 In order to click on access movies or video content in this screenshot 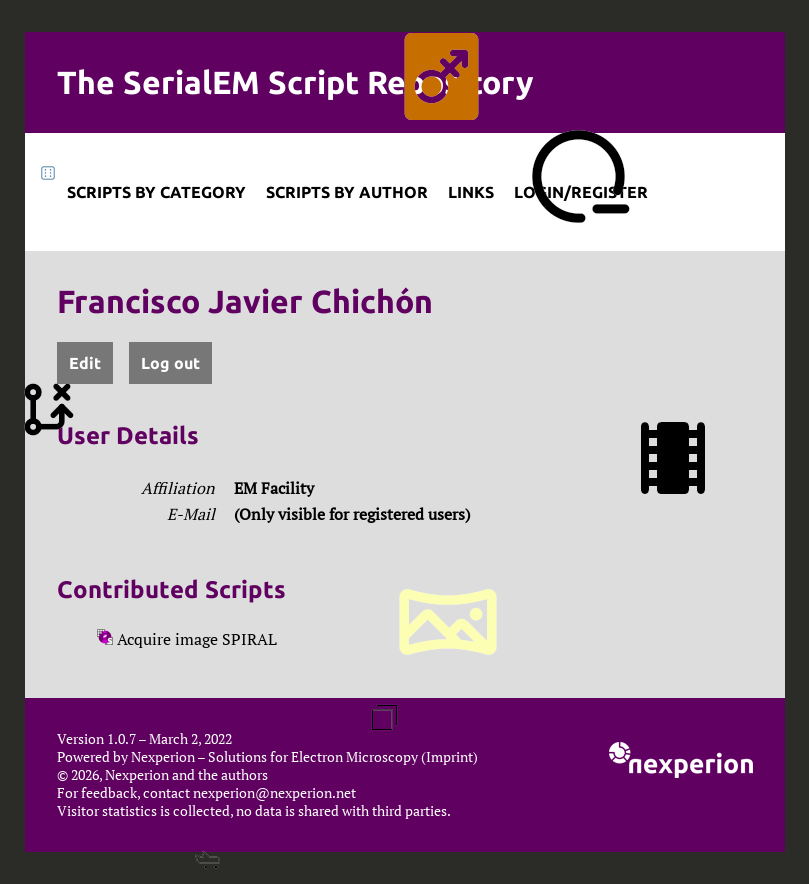, I will do `click(673, 458)`.